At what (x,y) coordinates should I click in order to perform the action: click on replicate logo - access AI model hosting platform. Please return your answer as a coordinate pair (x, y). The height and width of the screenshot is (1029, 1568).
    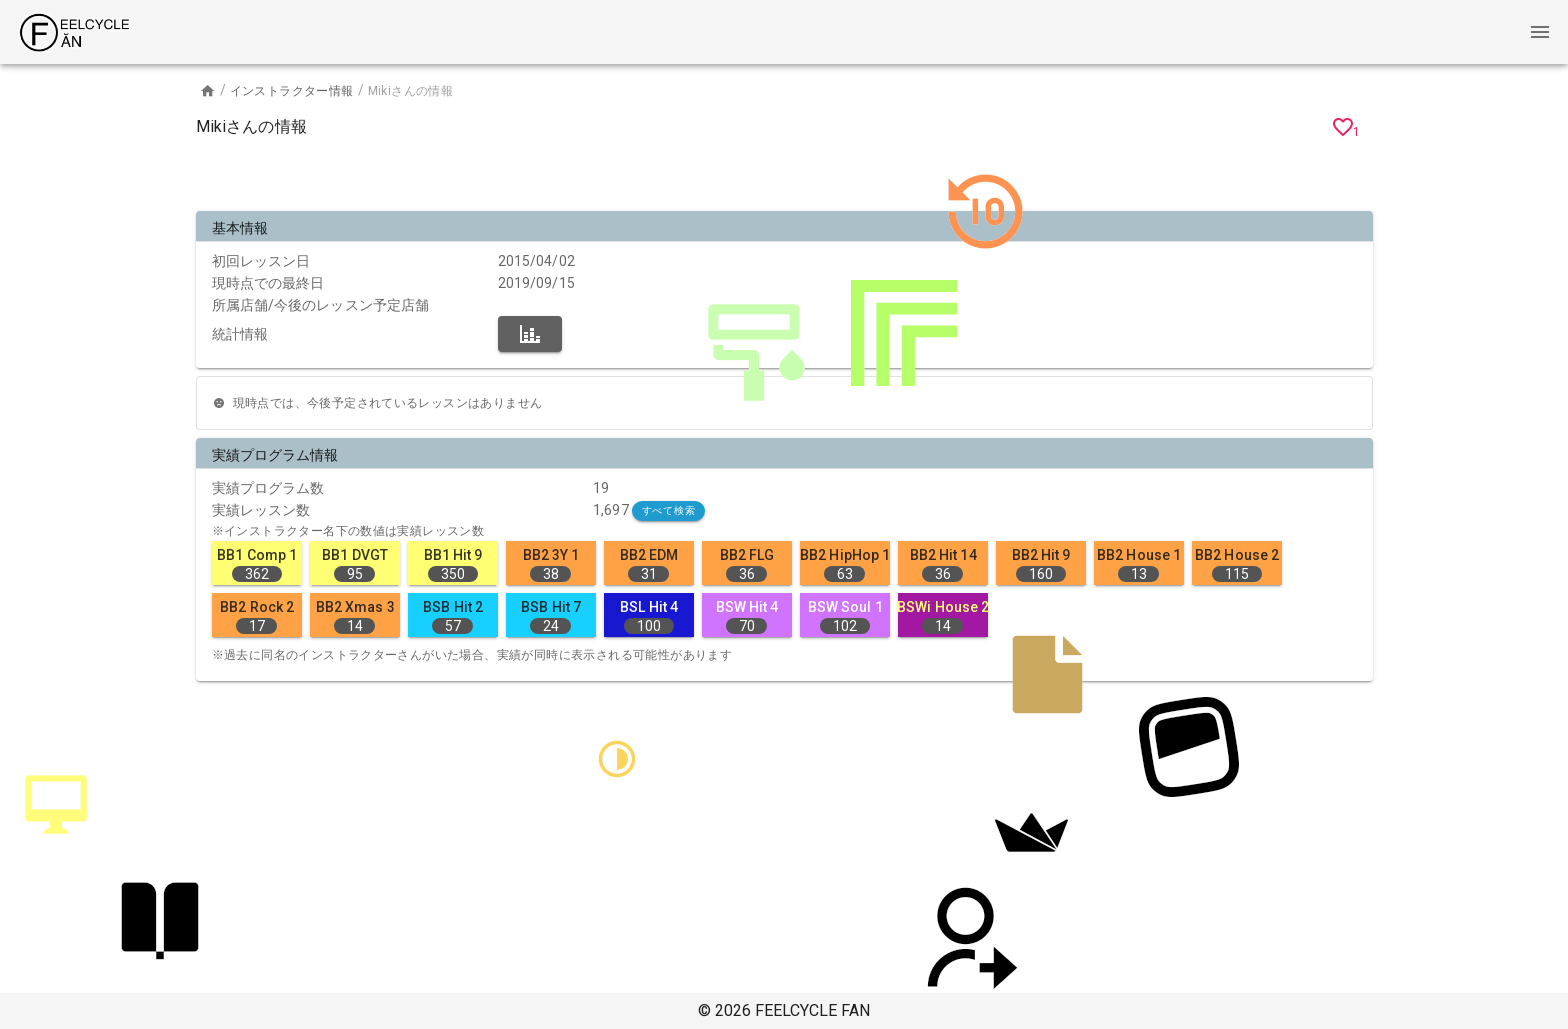
    Looking at the image, I should click on (904, 333).